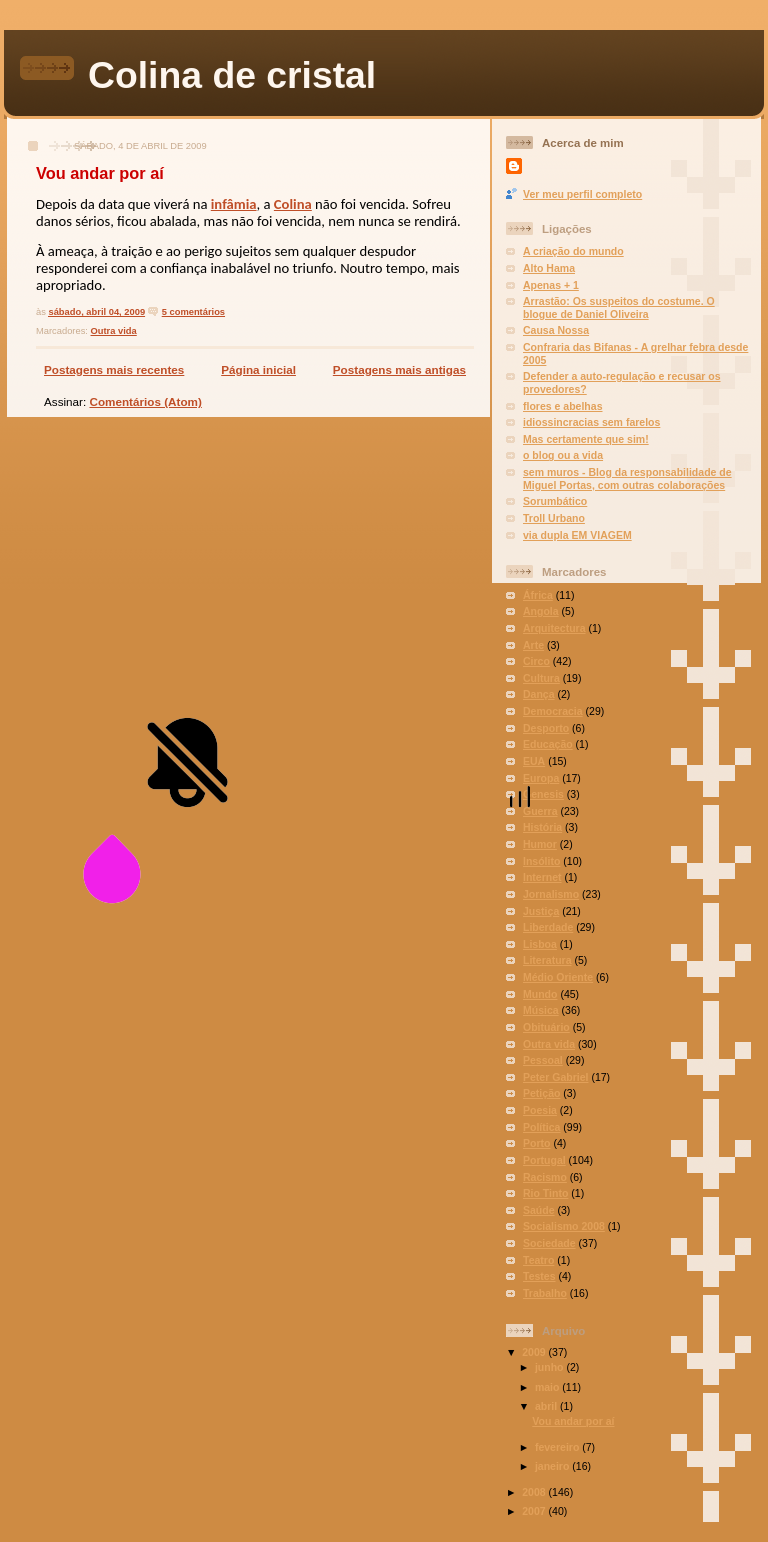  Describe the element at coordinates (520, 796) in the screenshot. I see `view analytics or statistics` at that location.